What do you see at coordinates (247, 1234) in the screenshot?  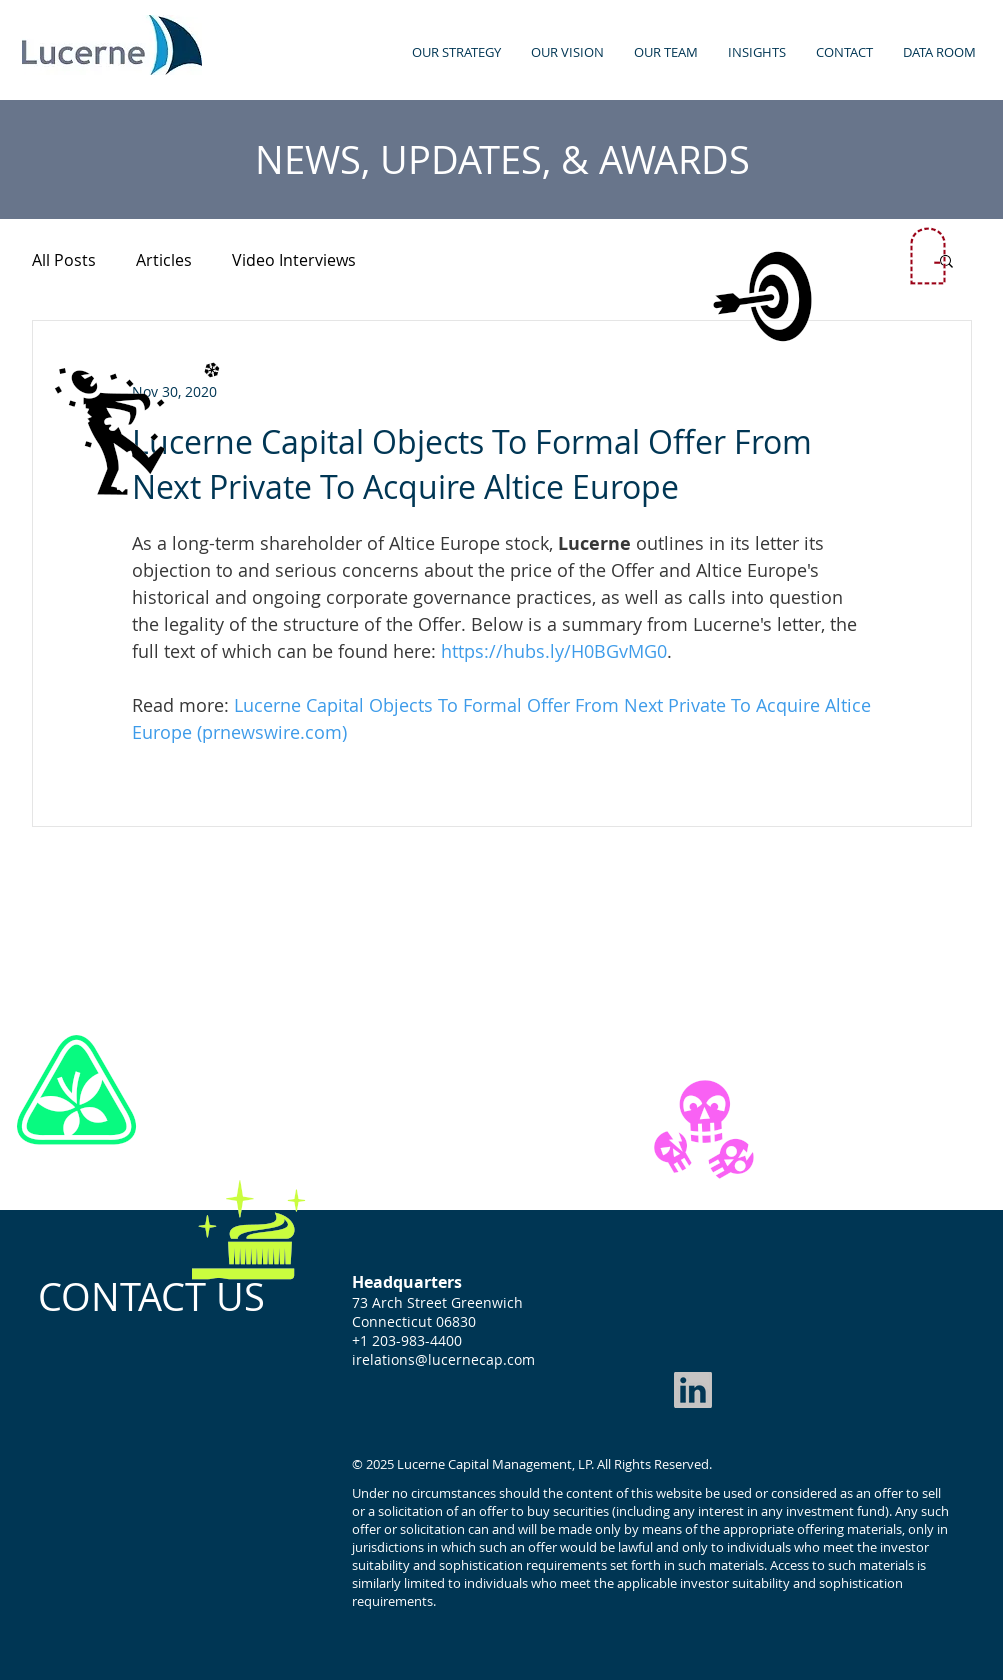 I see `access dental care or oral hygiene settings` at bounding box center [247, 1234].